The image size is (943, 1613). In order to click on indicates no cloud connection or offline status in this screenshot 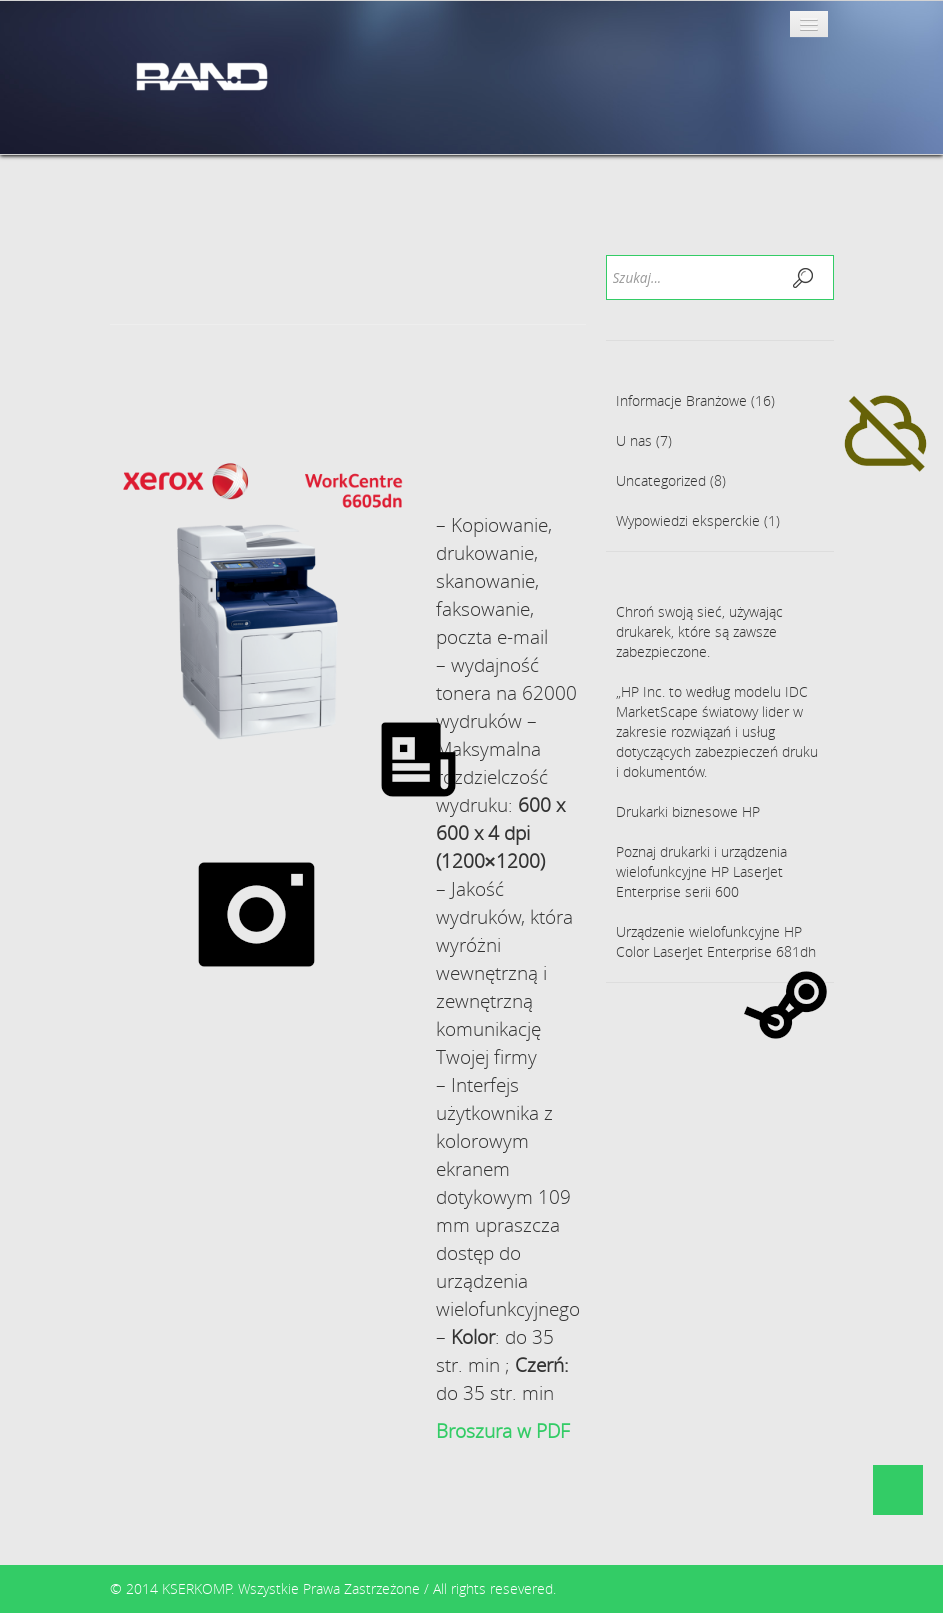, I will do `click(885, 432)`.